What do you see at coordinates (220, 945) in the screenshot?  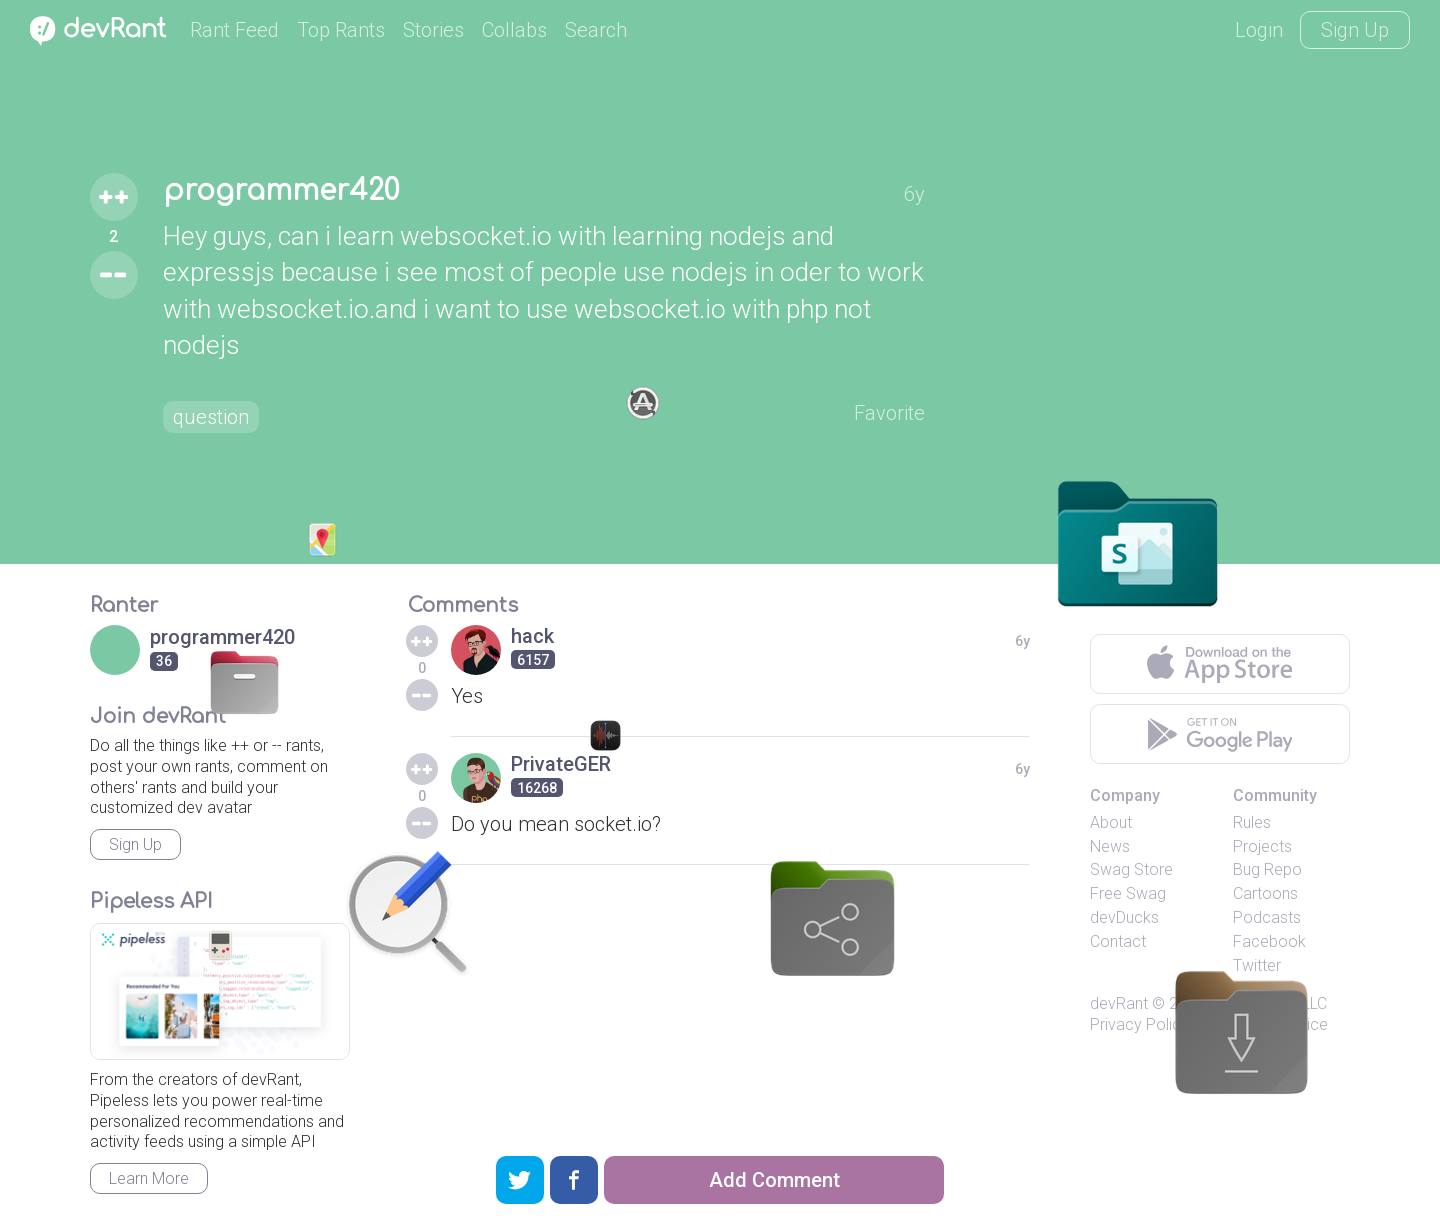 I see `open the games application` at bounding box center [220, 945].